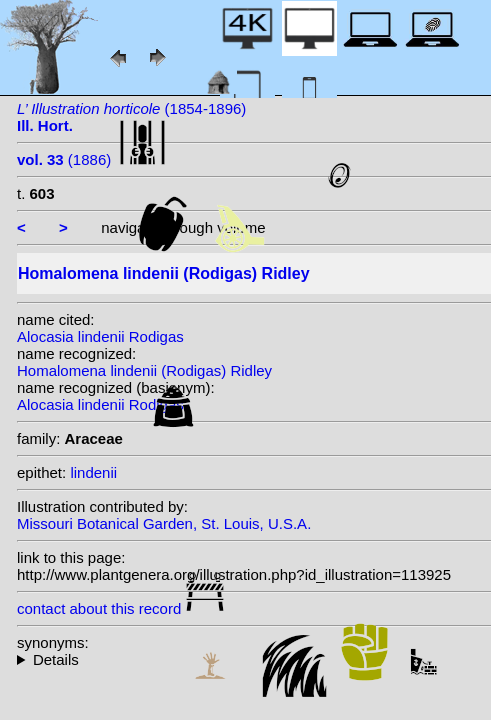 The width and height of the screenshot is (491, 720). Describe the element at coordinates (210, 663) in the screenshot. I see `activate necromancer ability` at that location.